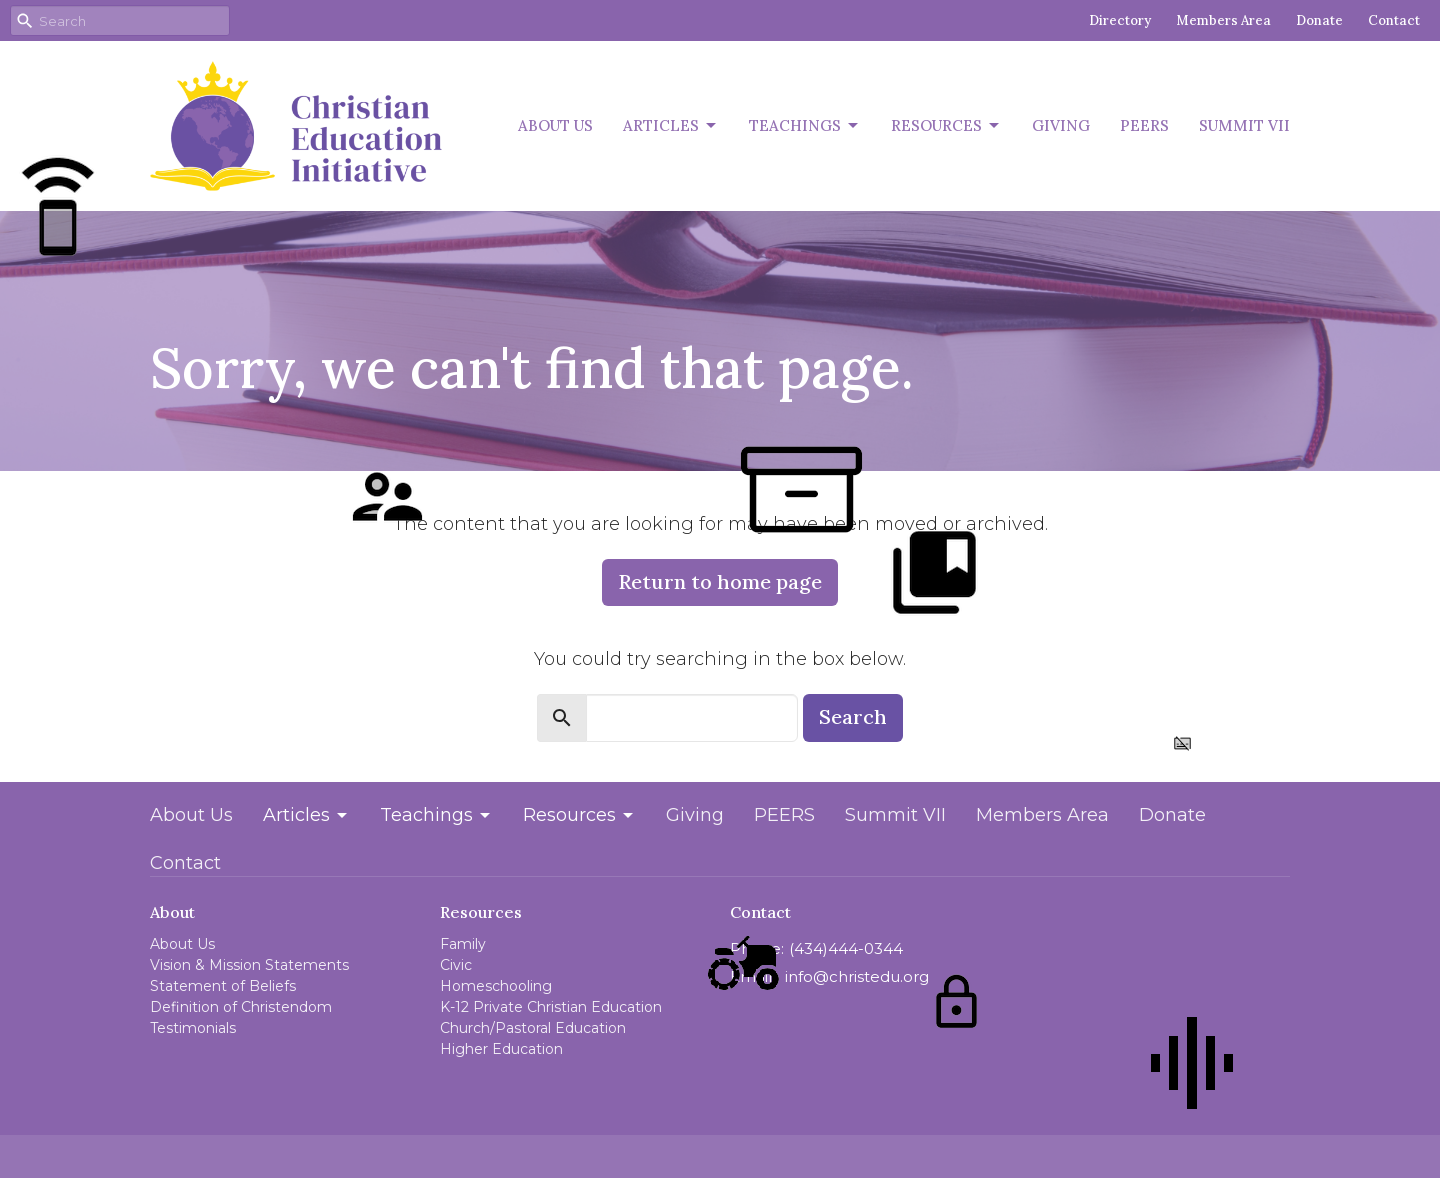  I want to click on view team members or user accounts, so click(387, 496).